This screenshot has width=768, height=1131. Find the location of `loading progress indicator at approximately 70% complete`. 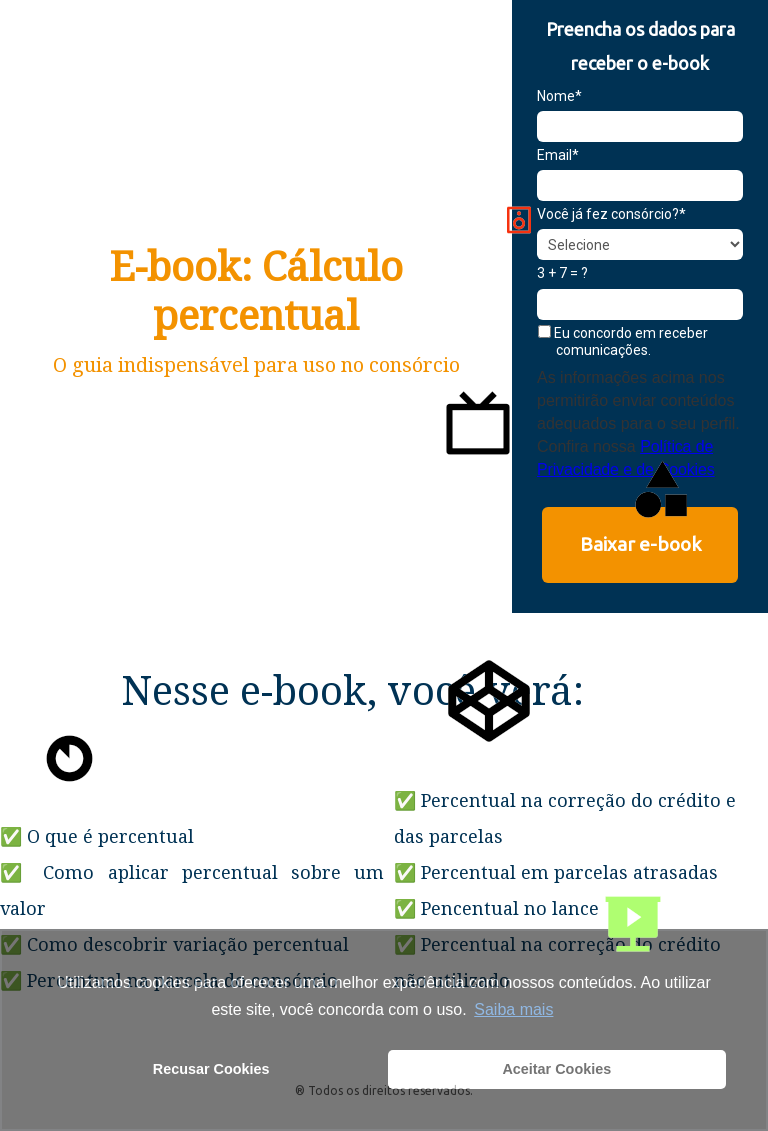

loading progress indicator at approximately 70% complete is located at coordinates (69, 758).